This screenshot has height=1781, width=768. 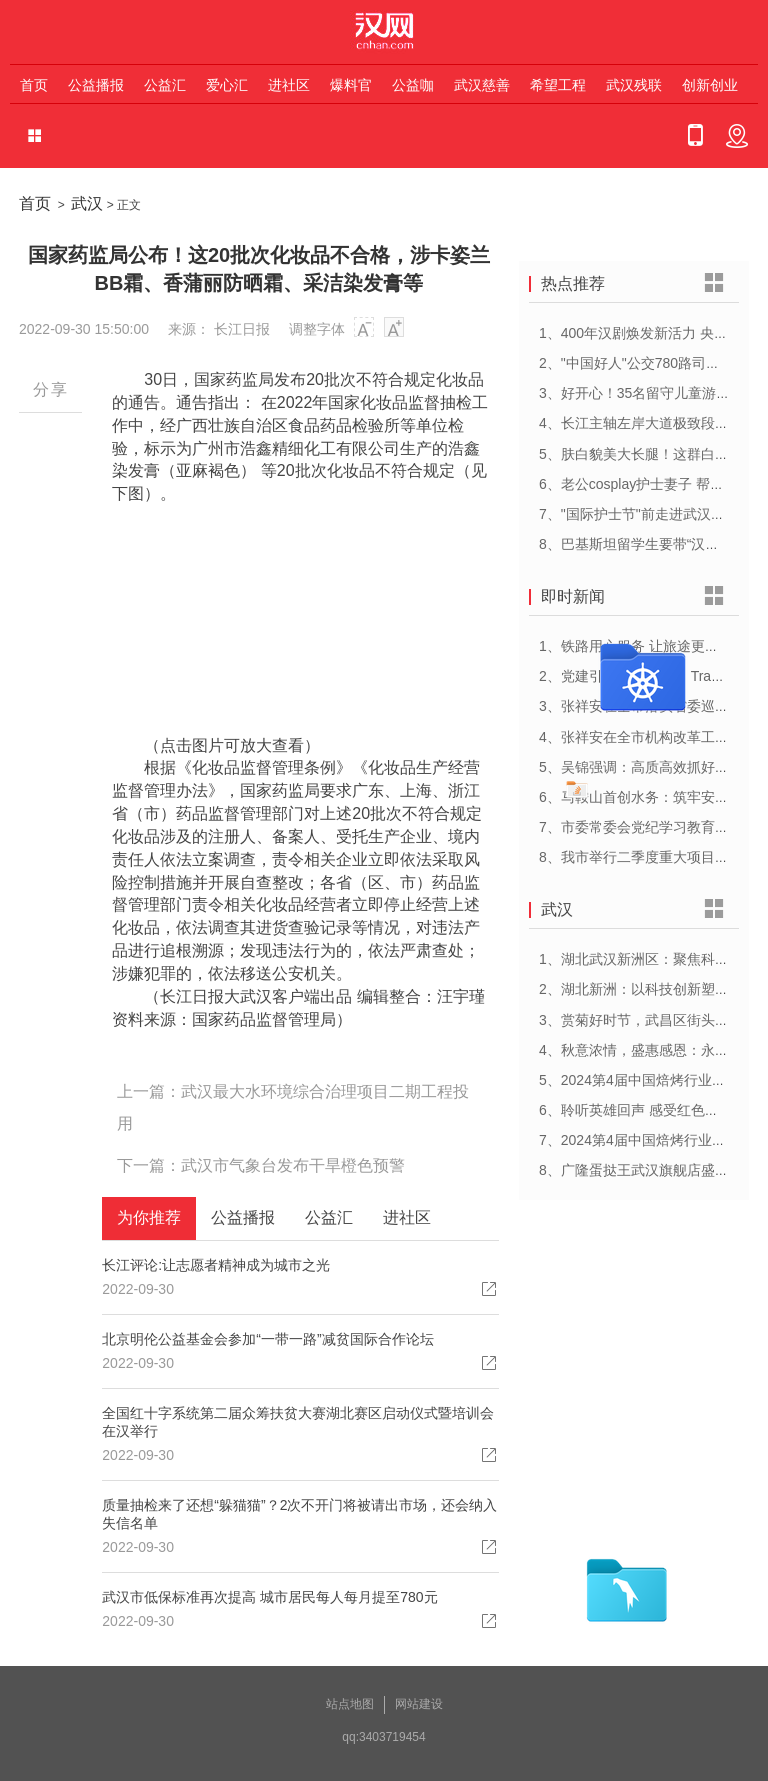 What do you see at coordinates (642, 679) in the screenshot?
I see `open kubernetes project files` at bounding box center [642, 679].